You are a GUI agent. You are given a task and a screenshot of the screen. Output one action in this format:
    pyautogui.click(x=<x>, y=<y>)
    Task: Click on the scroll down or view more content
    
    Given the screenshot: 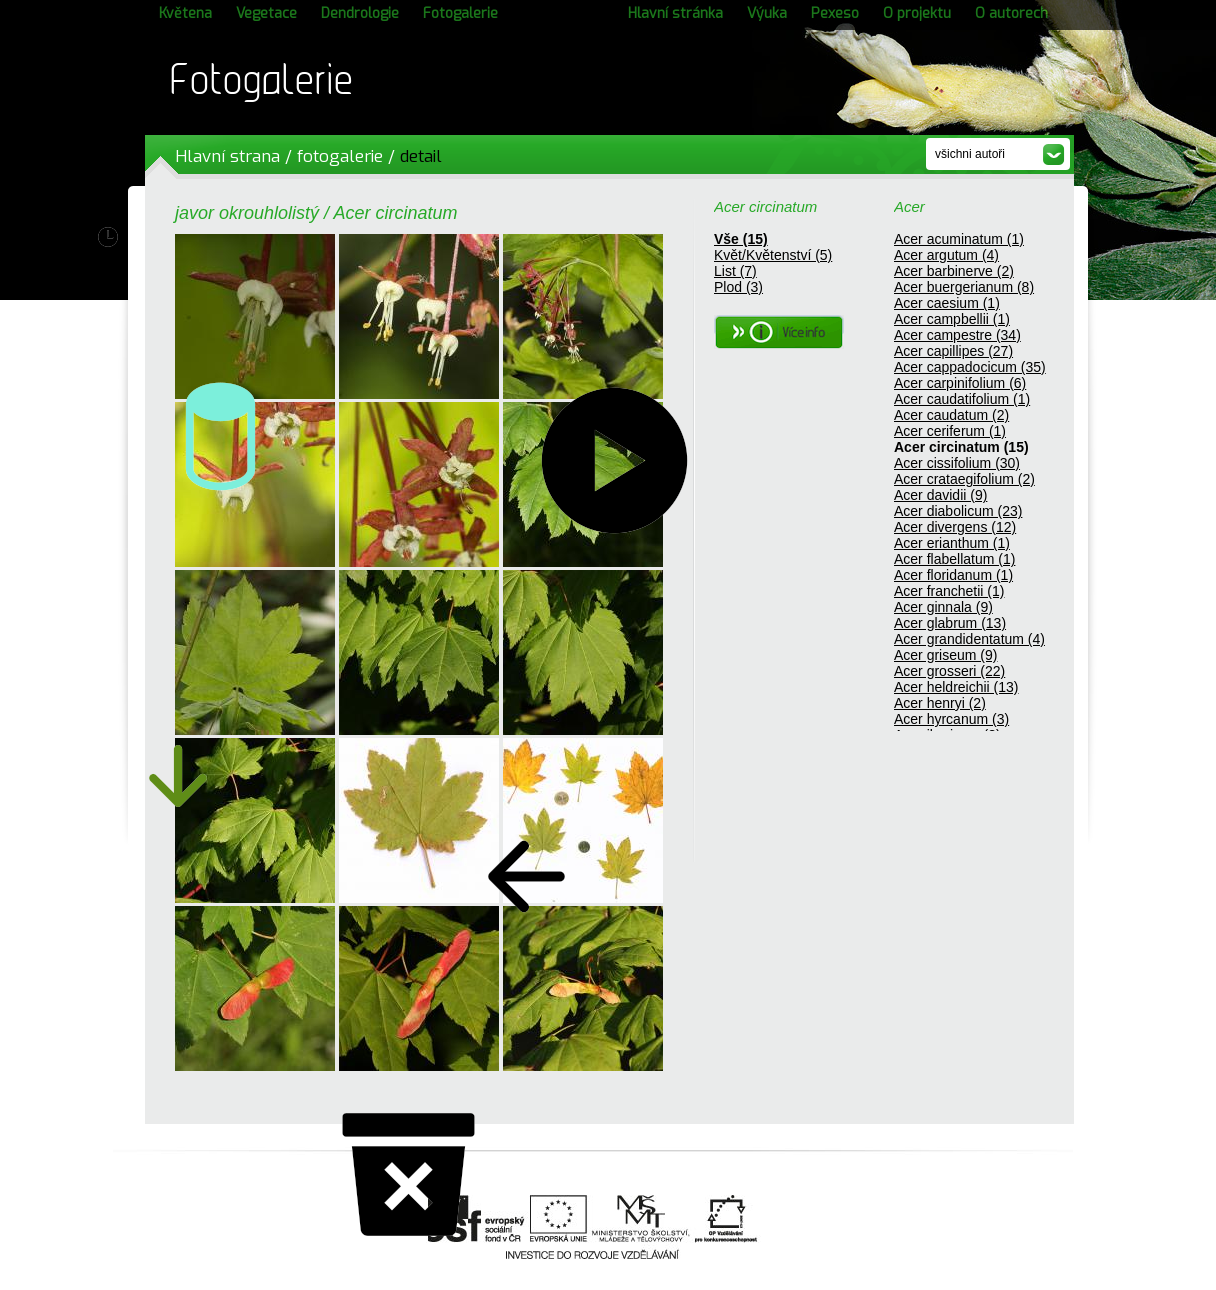 What is the action you would take?
    pyautogui.click(x=178, y=776)
    